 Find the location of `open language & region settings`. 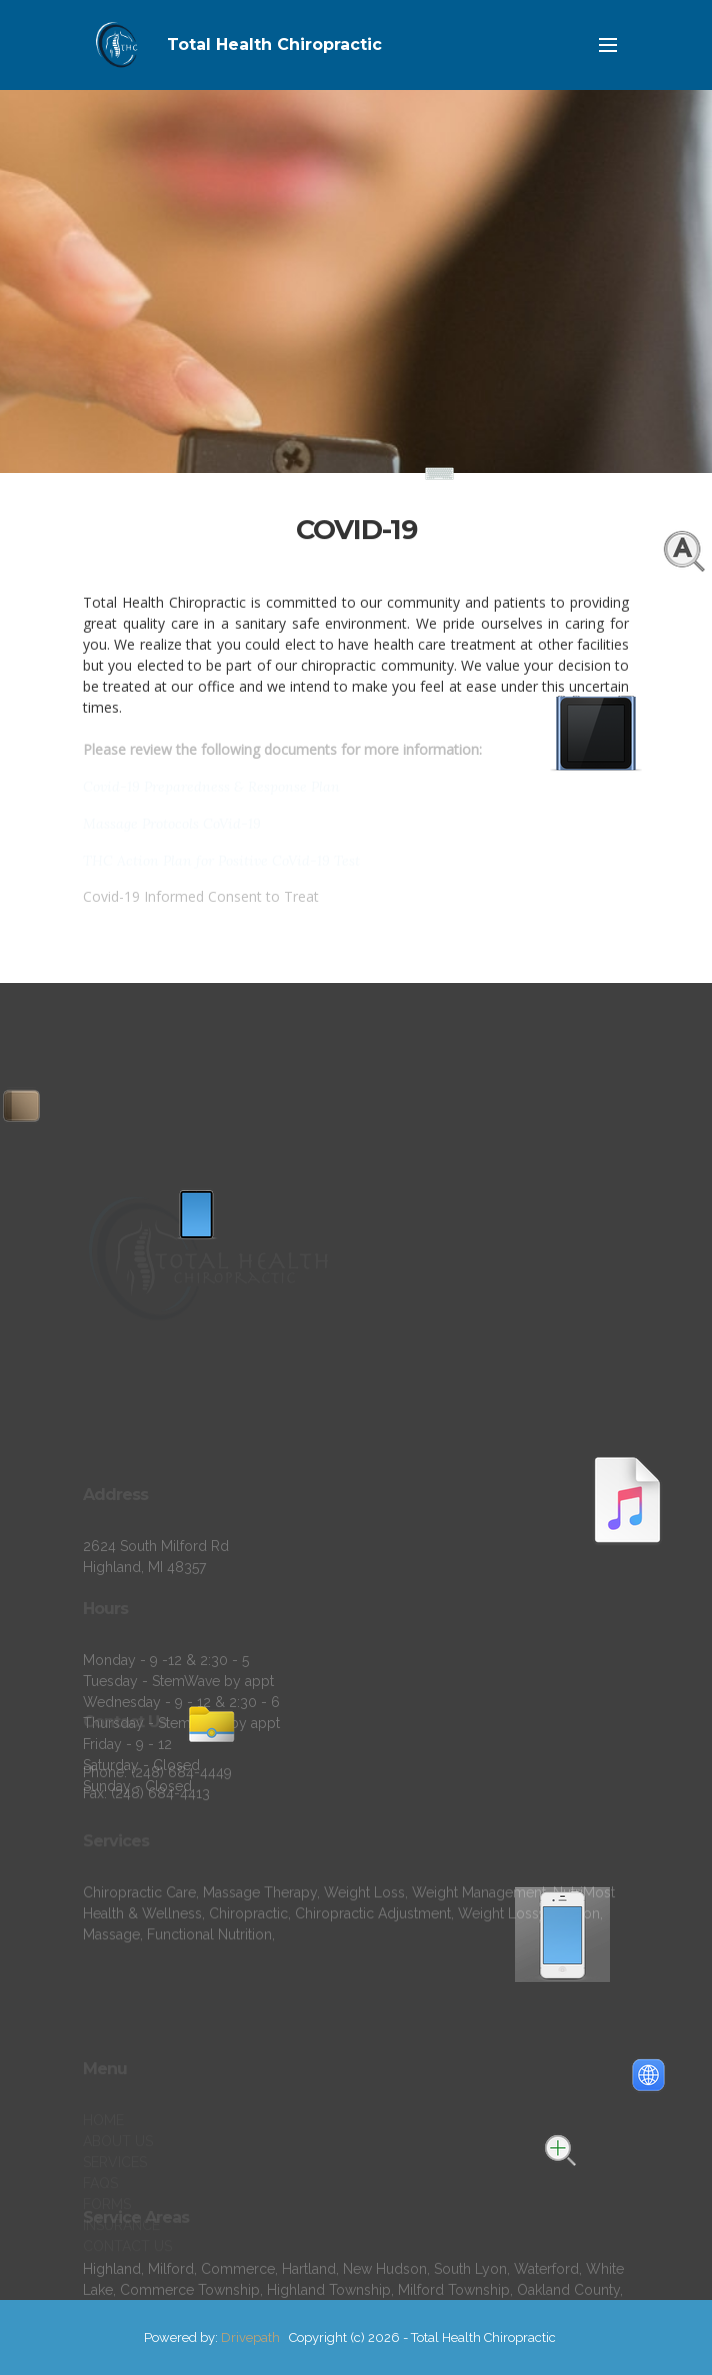

open language & region settings is located at coordinates (648, 2075).